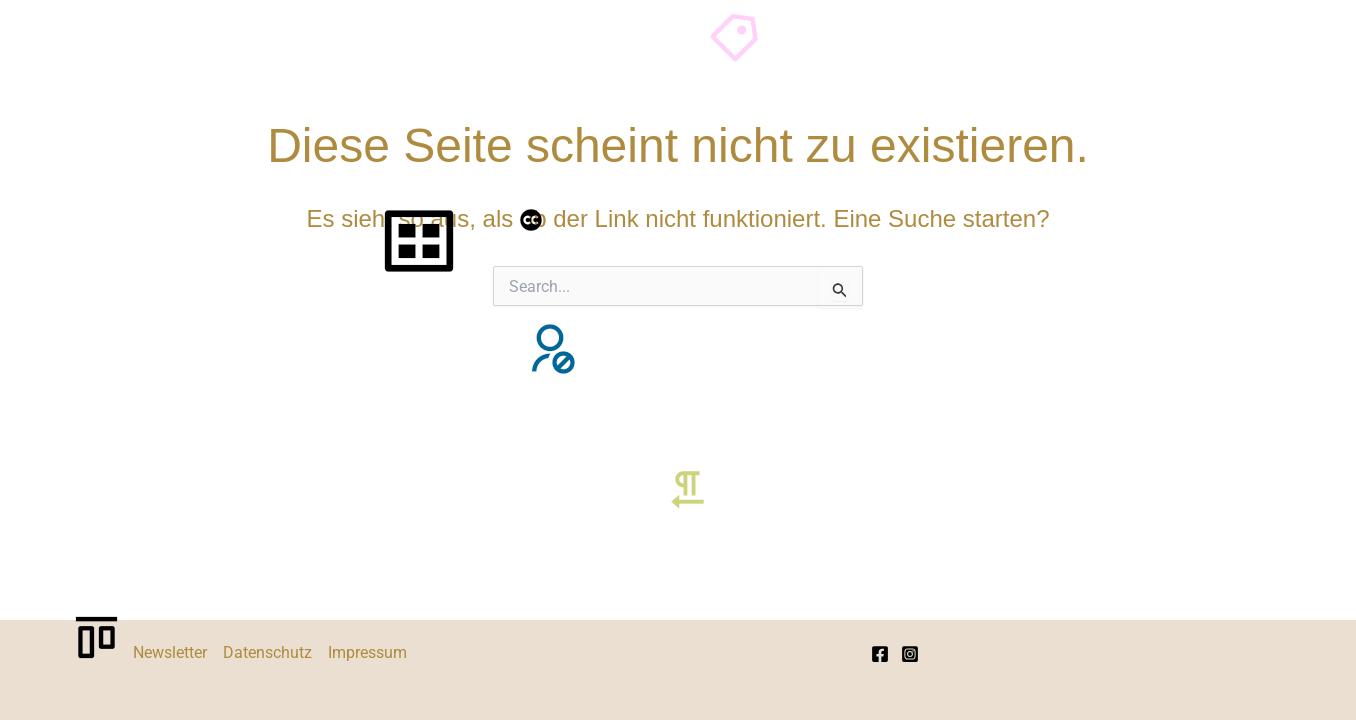 The width and height of the screenshot is (1356, 720). What do you see at coordinates (531, 220) in the screenshot?
I see `indicates content licensed under creative commons` at bounding box center [531, 220].